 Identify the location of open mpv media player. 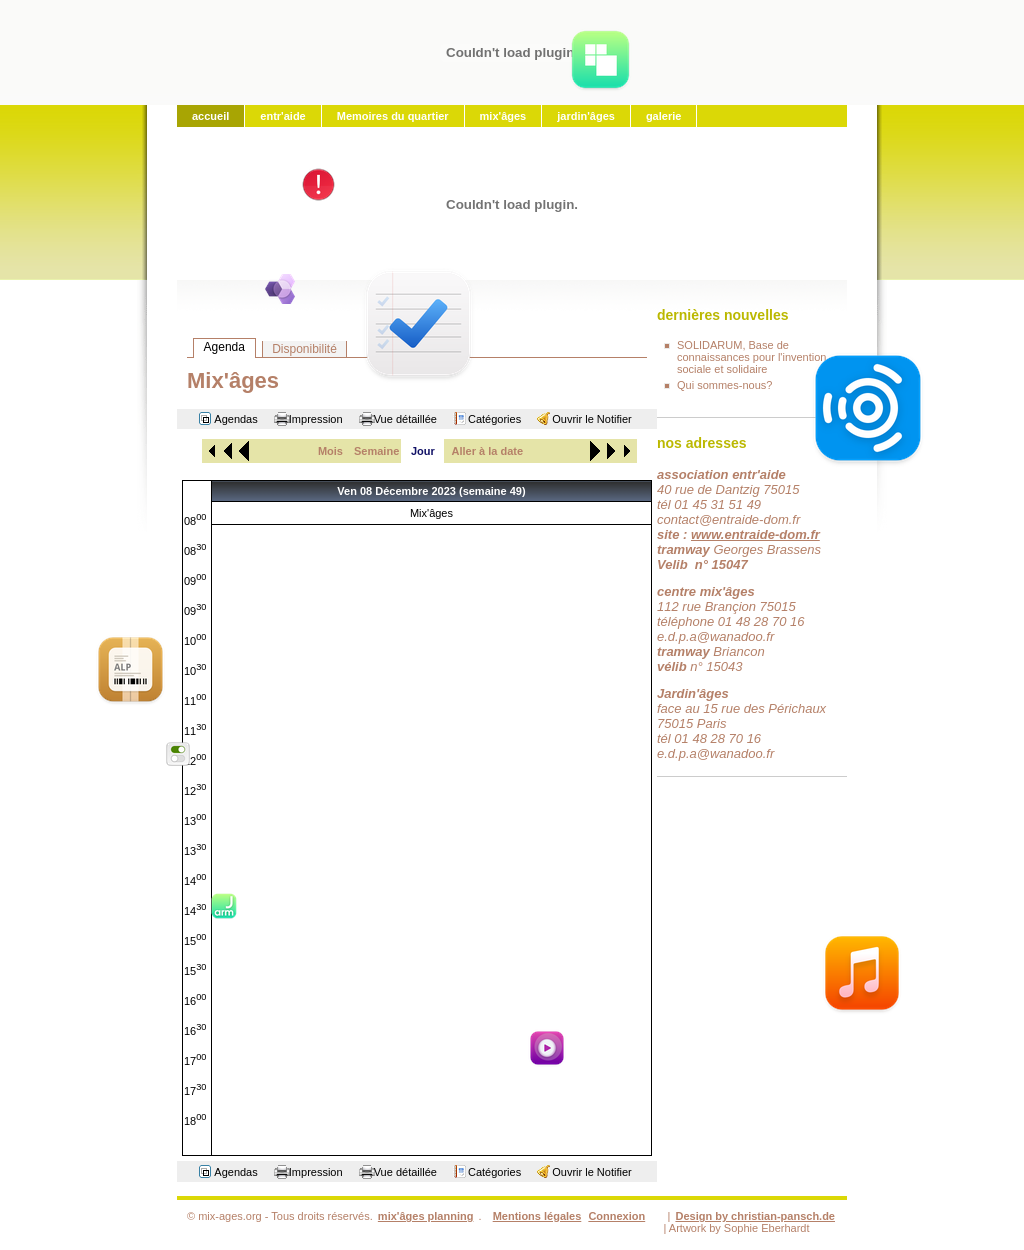
(547, 1048).